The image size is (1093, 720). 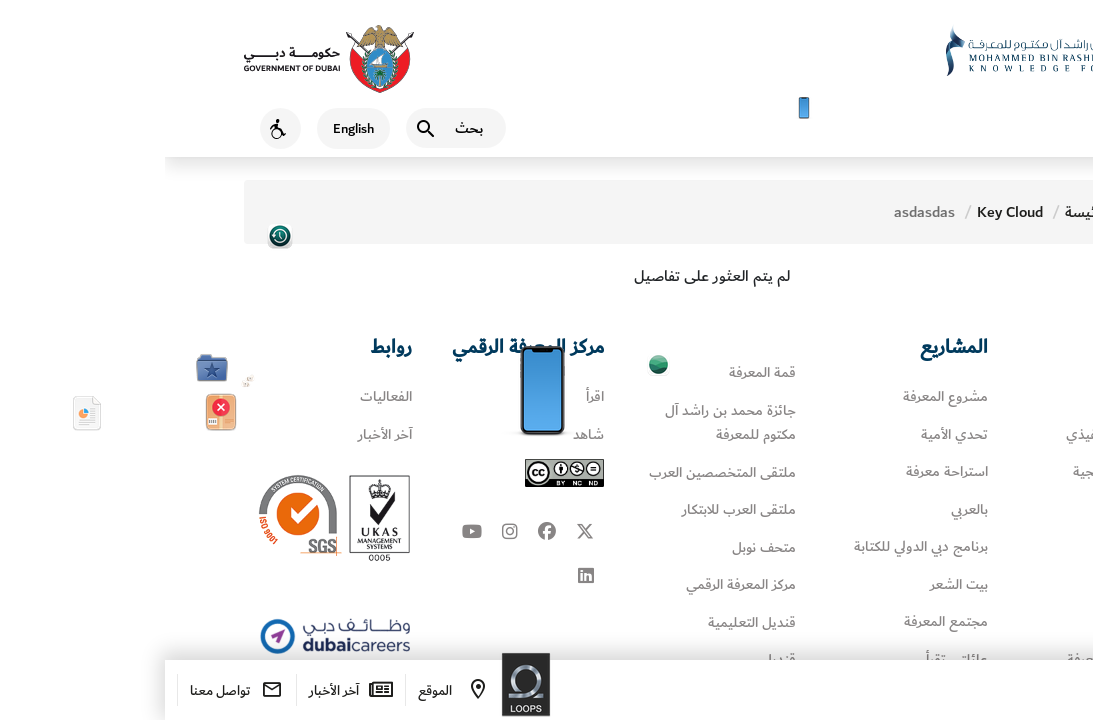 What do you see at coordinates (526, 686) in the screenshot?
I see `manage Apple Loops storage in GarageBand` at bounding box center [526, 686].